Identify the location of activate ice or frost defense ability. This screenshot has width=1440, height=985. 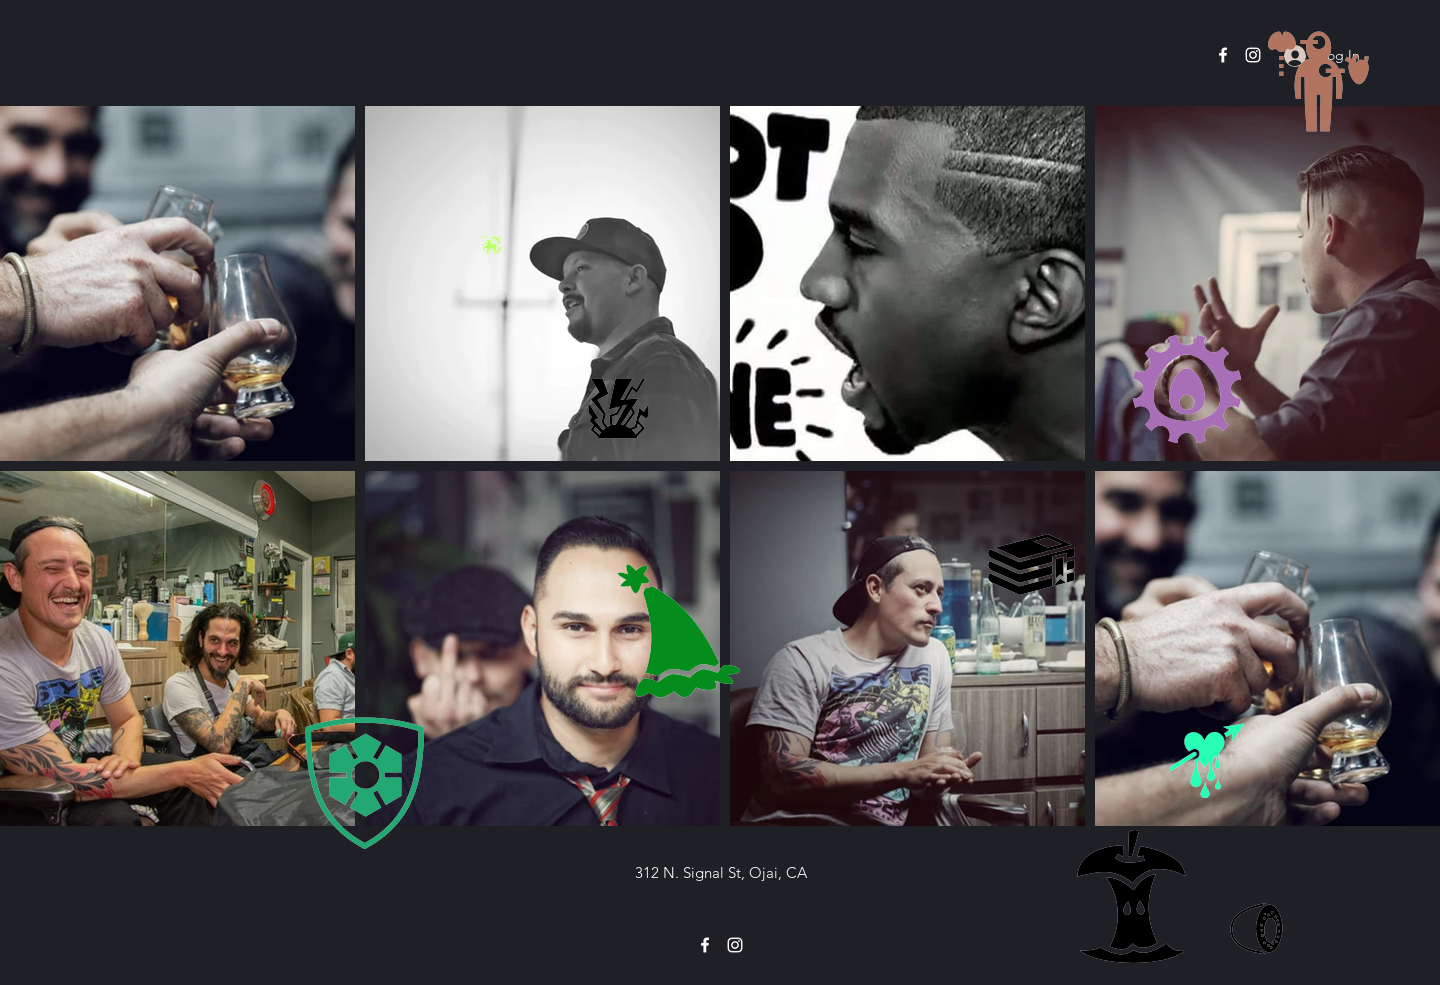
(364, 783).